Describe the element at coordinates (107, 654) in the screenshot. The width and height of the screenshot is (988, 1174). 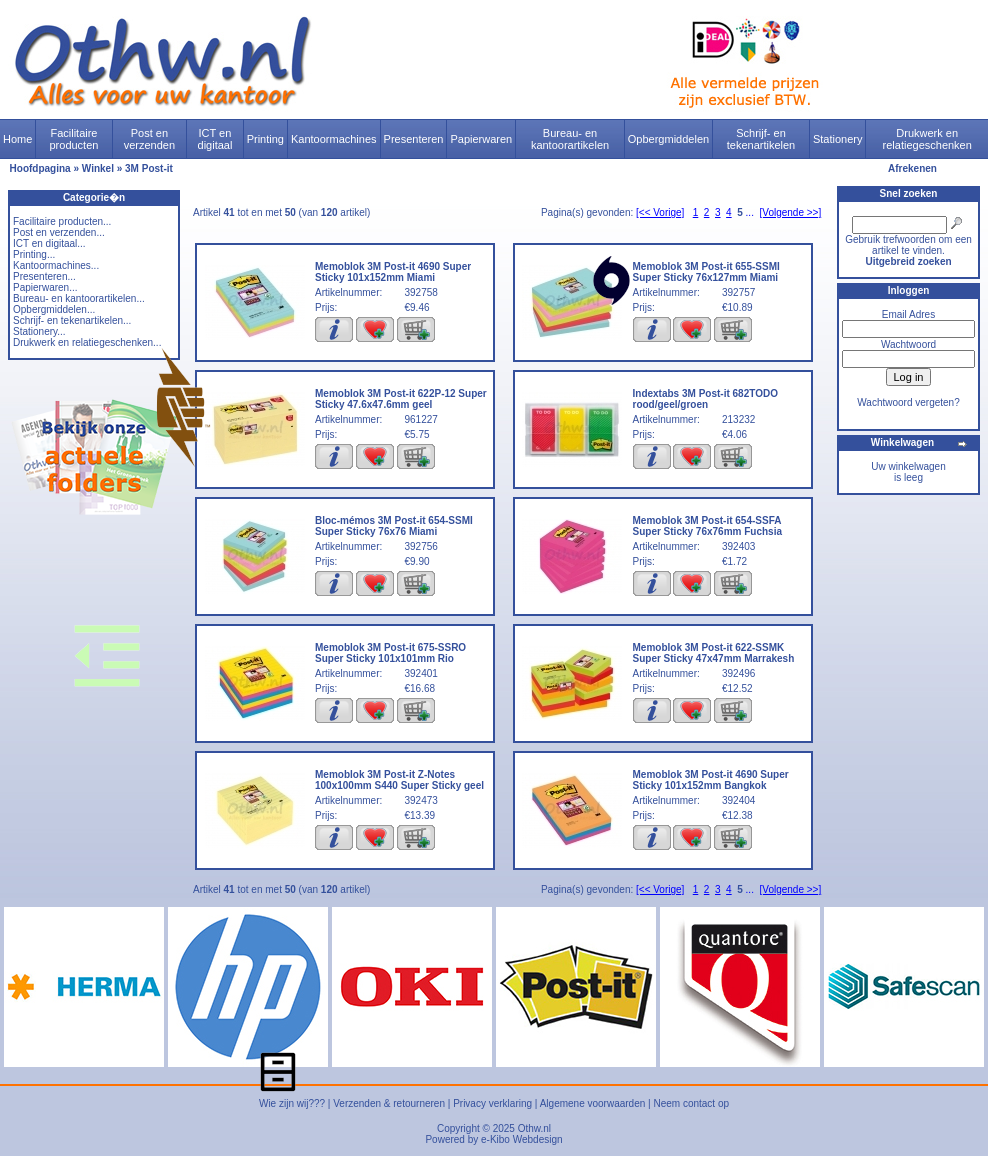
I see `decrease text indentation` at that location.